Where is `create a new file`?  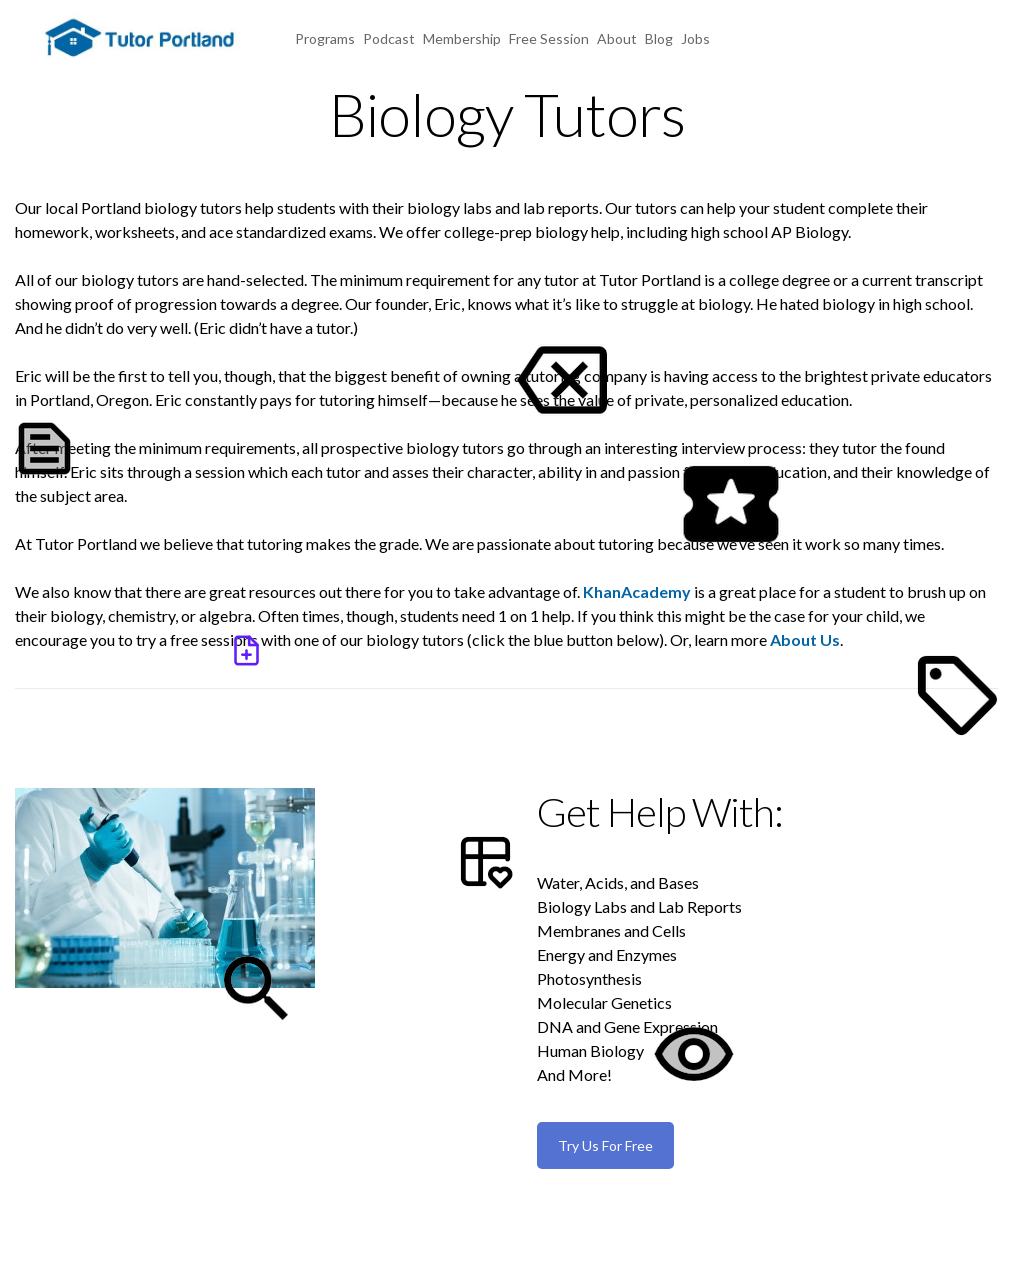 create a new file is located at coordinates (246, 650).